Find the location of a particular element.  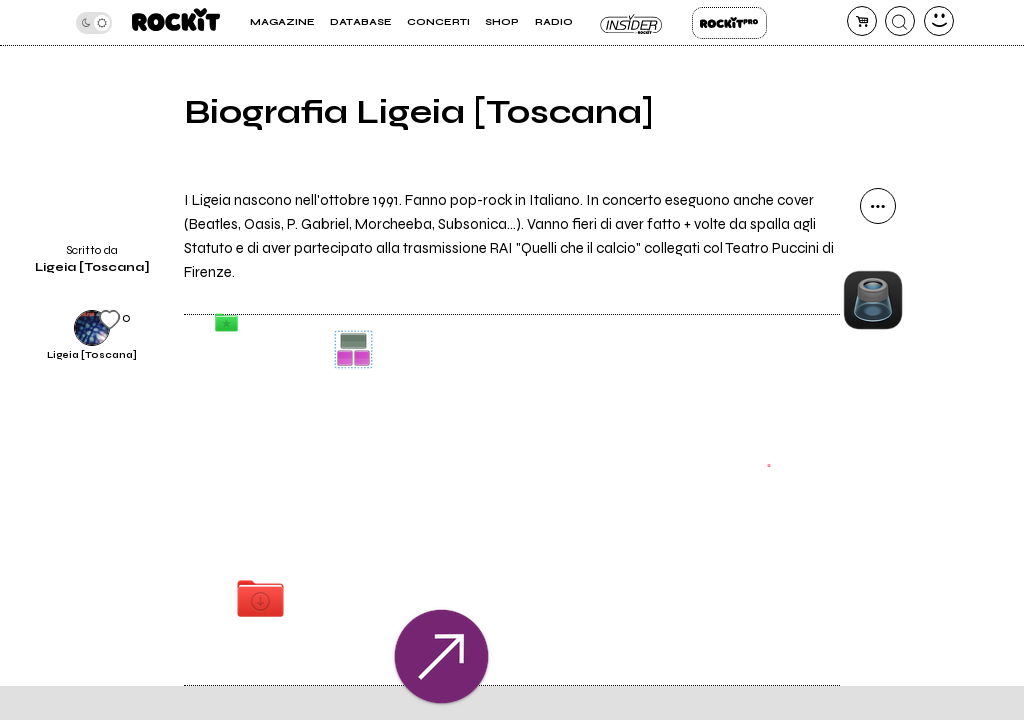

open sound and audio preferences is located at coordinates (750, 440).